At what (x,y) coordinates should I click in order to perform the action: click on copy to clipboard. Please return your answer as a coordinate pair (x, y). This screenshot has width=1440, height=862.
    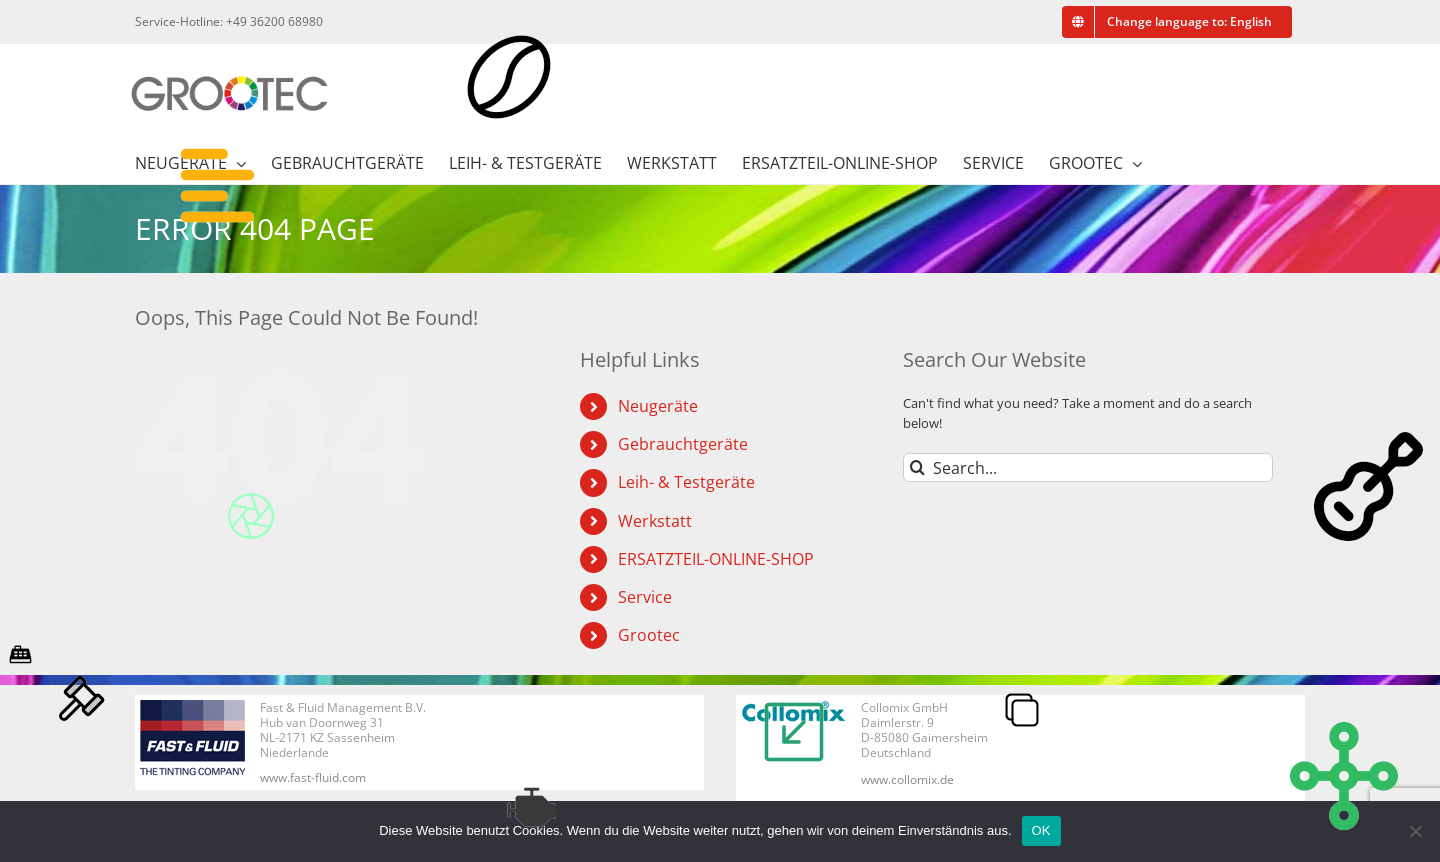
    Looking at the image, I should click on (1022, 710).